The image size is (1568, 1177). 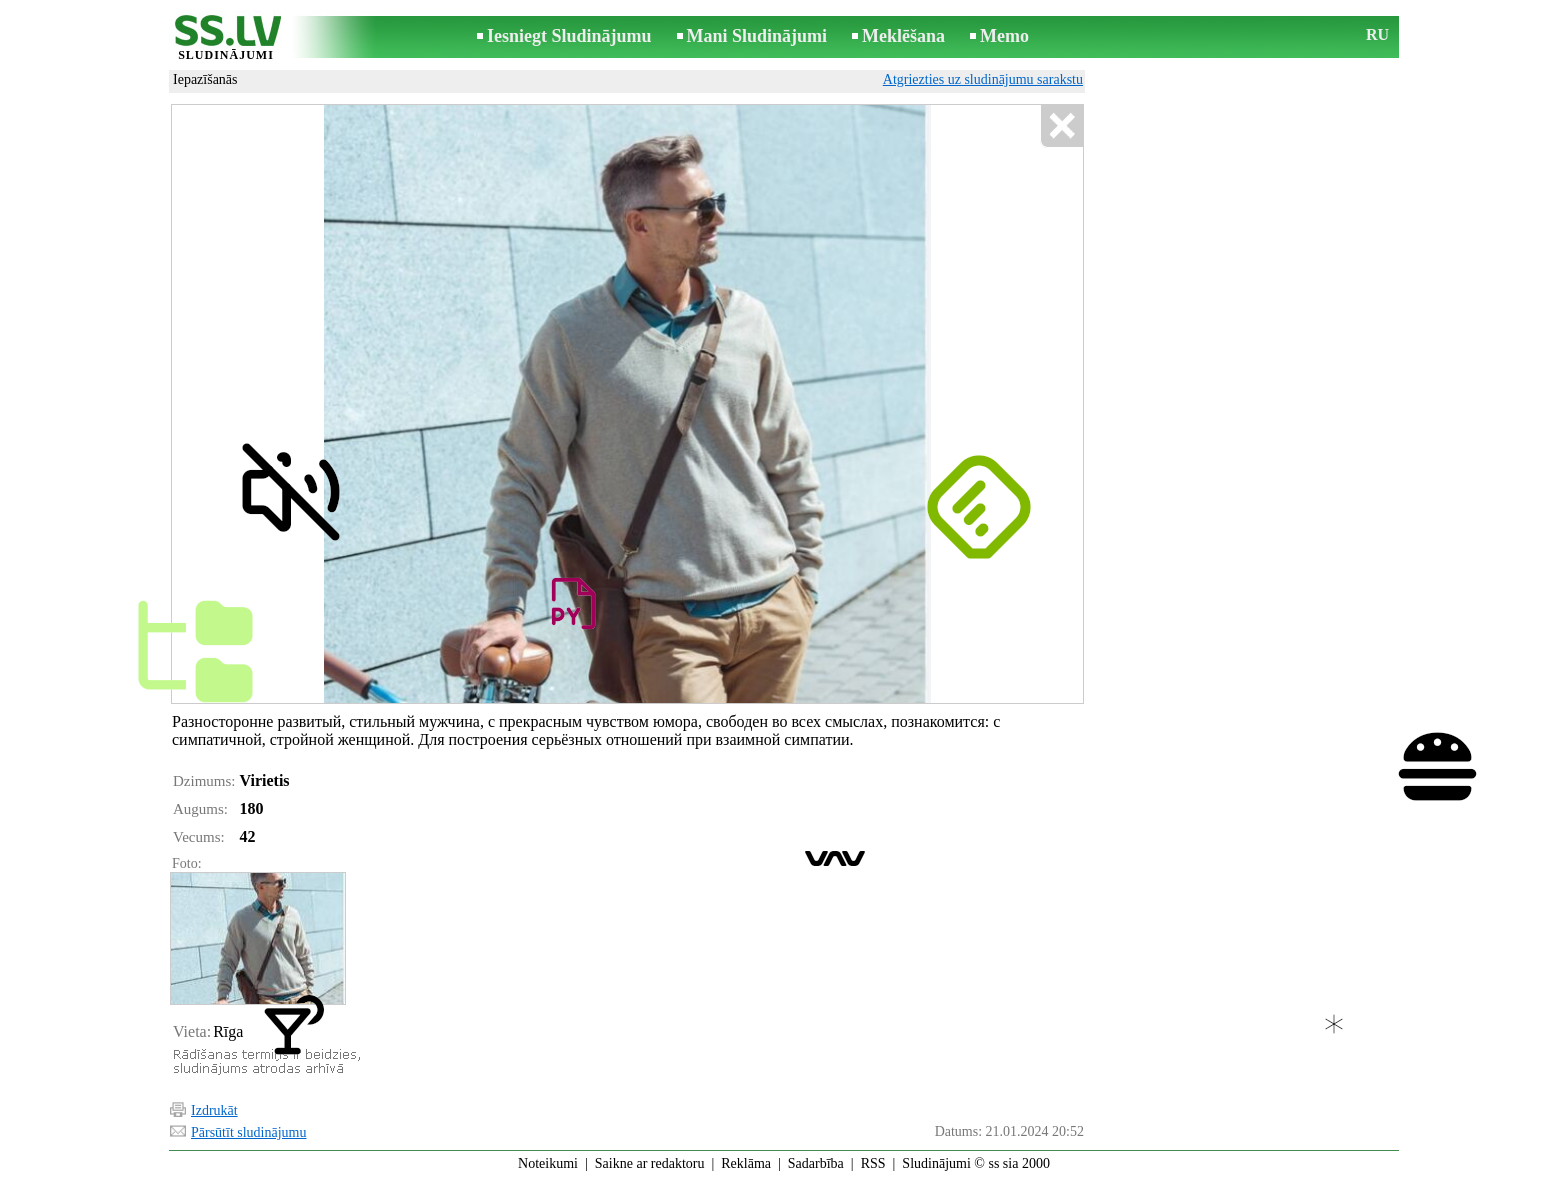 What do you see at coordinates (1334, 1024) in the screenshot?
I see `indicates a required field in a form` at bounding box center [1334, 1024].